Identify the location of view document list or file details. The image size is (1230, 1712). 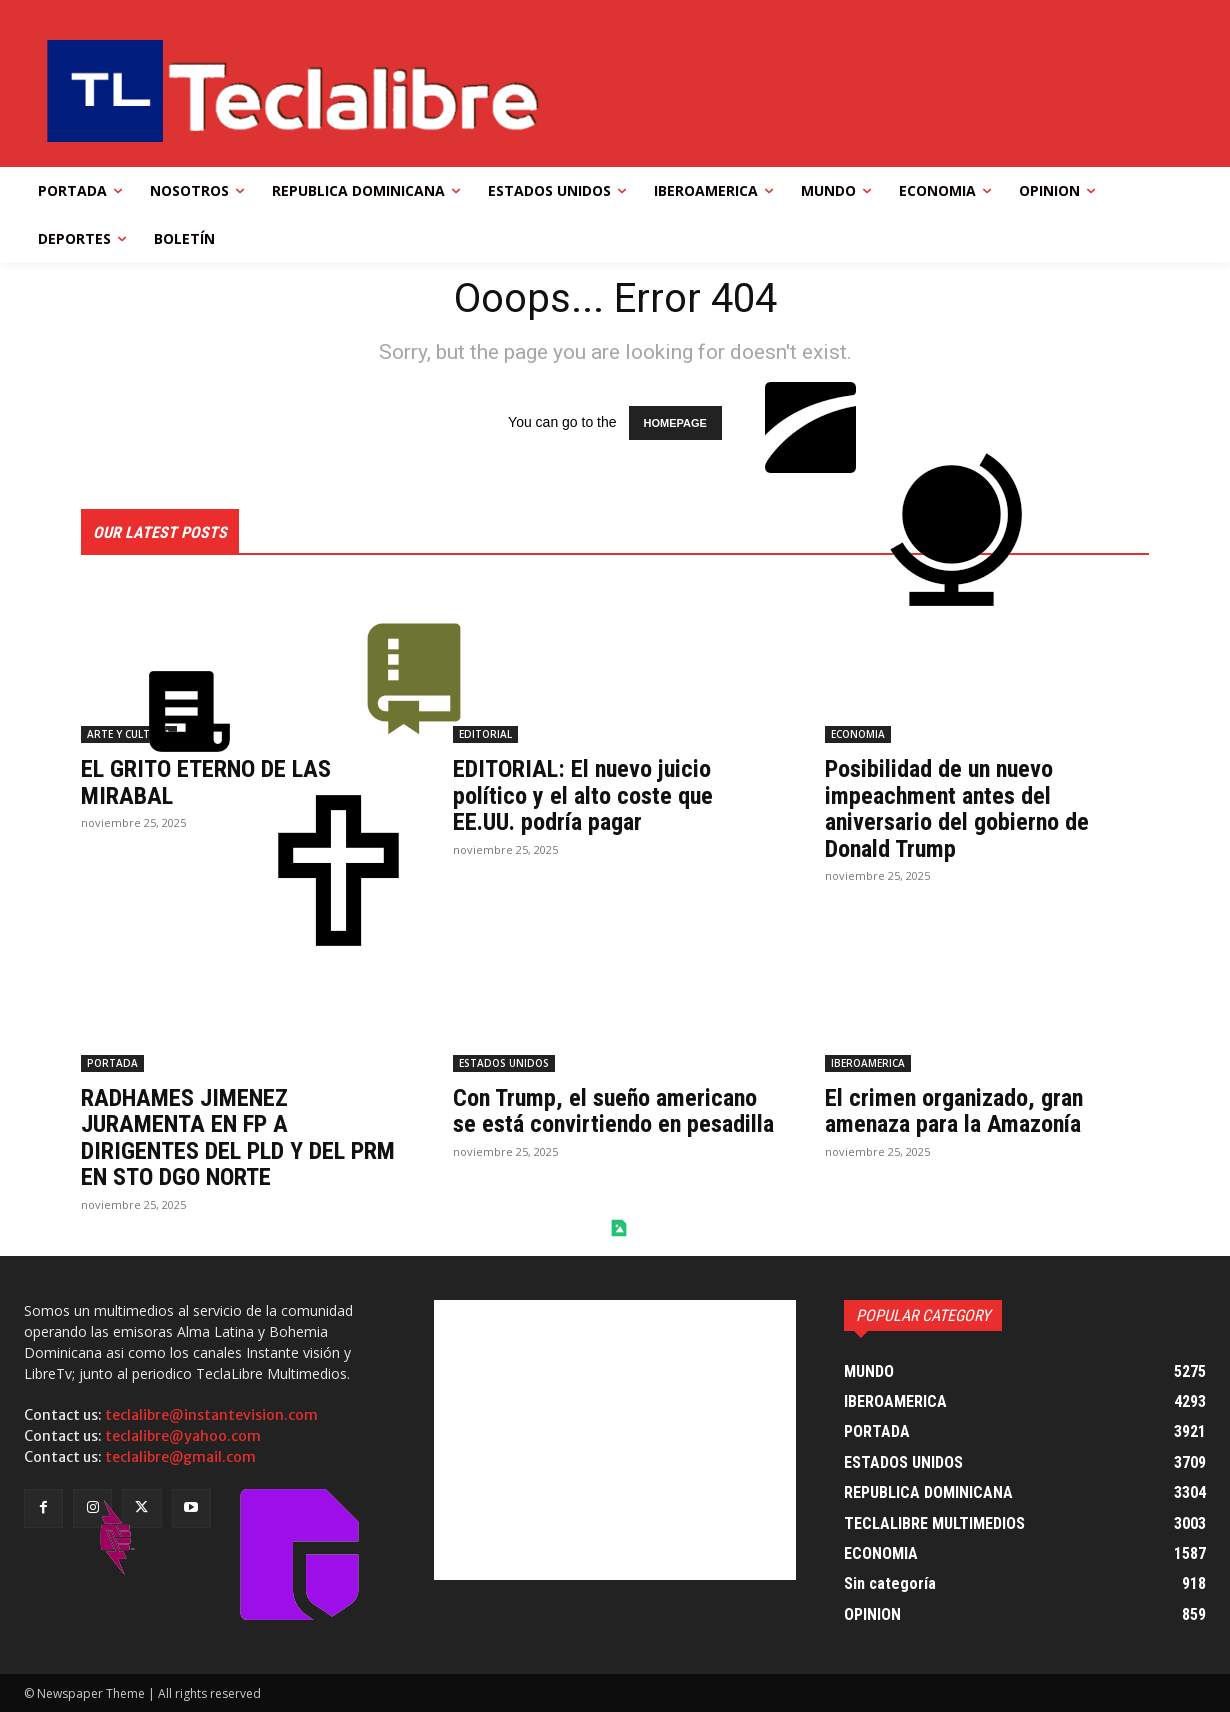
(189, 711).